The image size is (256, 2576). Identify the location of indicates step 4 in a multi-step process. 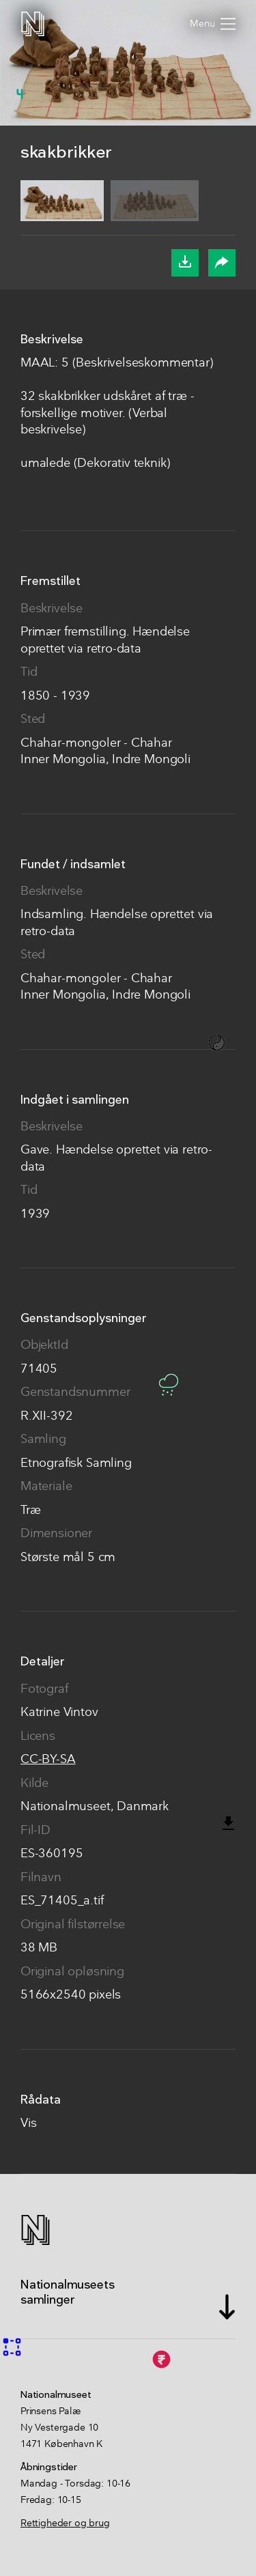
(20, 94).